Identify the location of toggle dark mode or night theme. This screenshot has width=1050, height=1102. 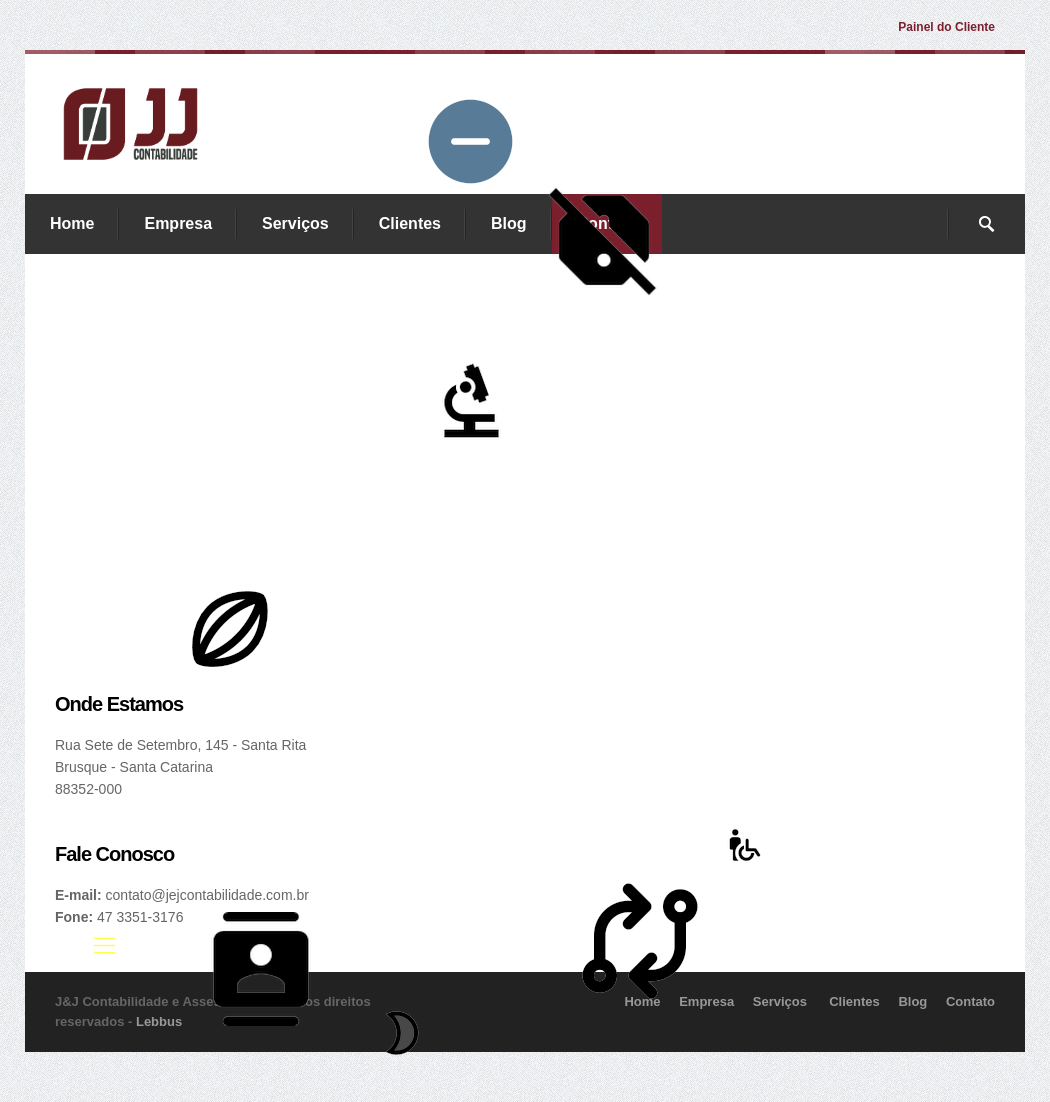
(401, 1033).